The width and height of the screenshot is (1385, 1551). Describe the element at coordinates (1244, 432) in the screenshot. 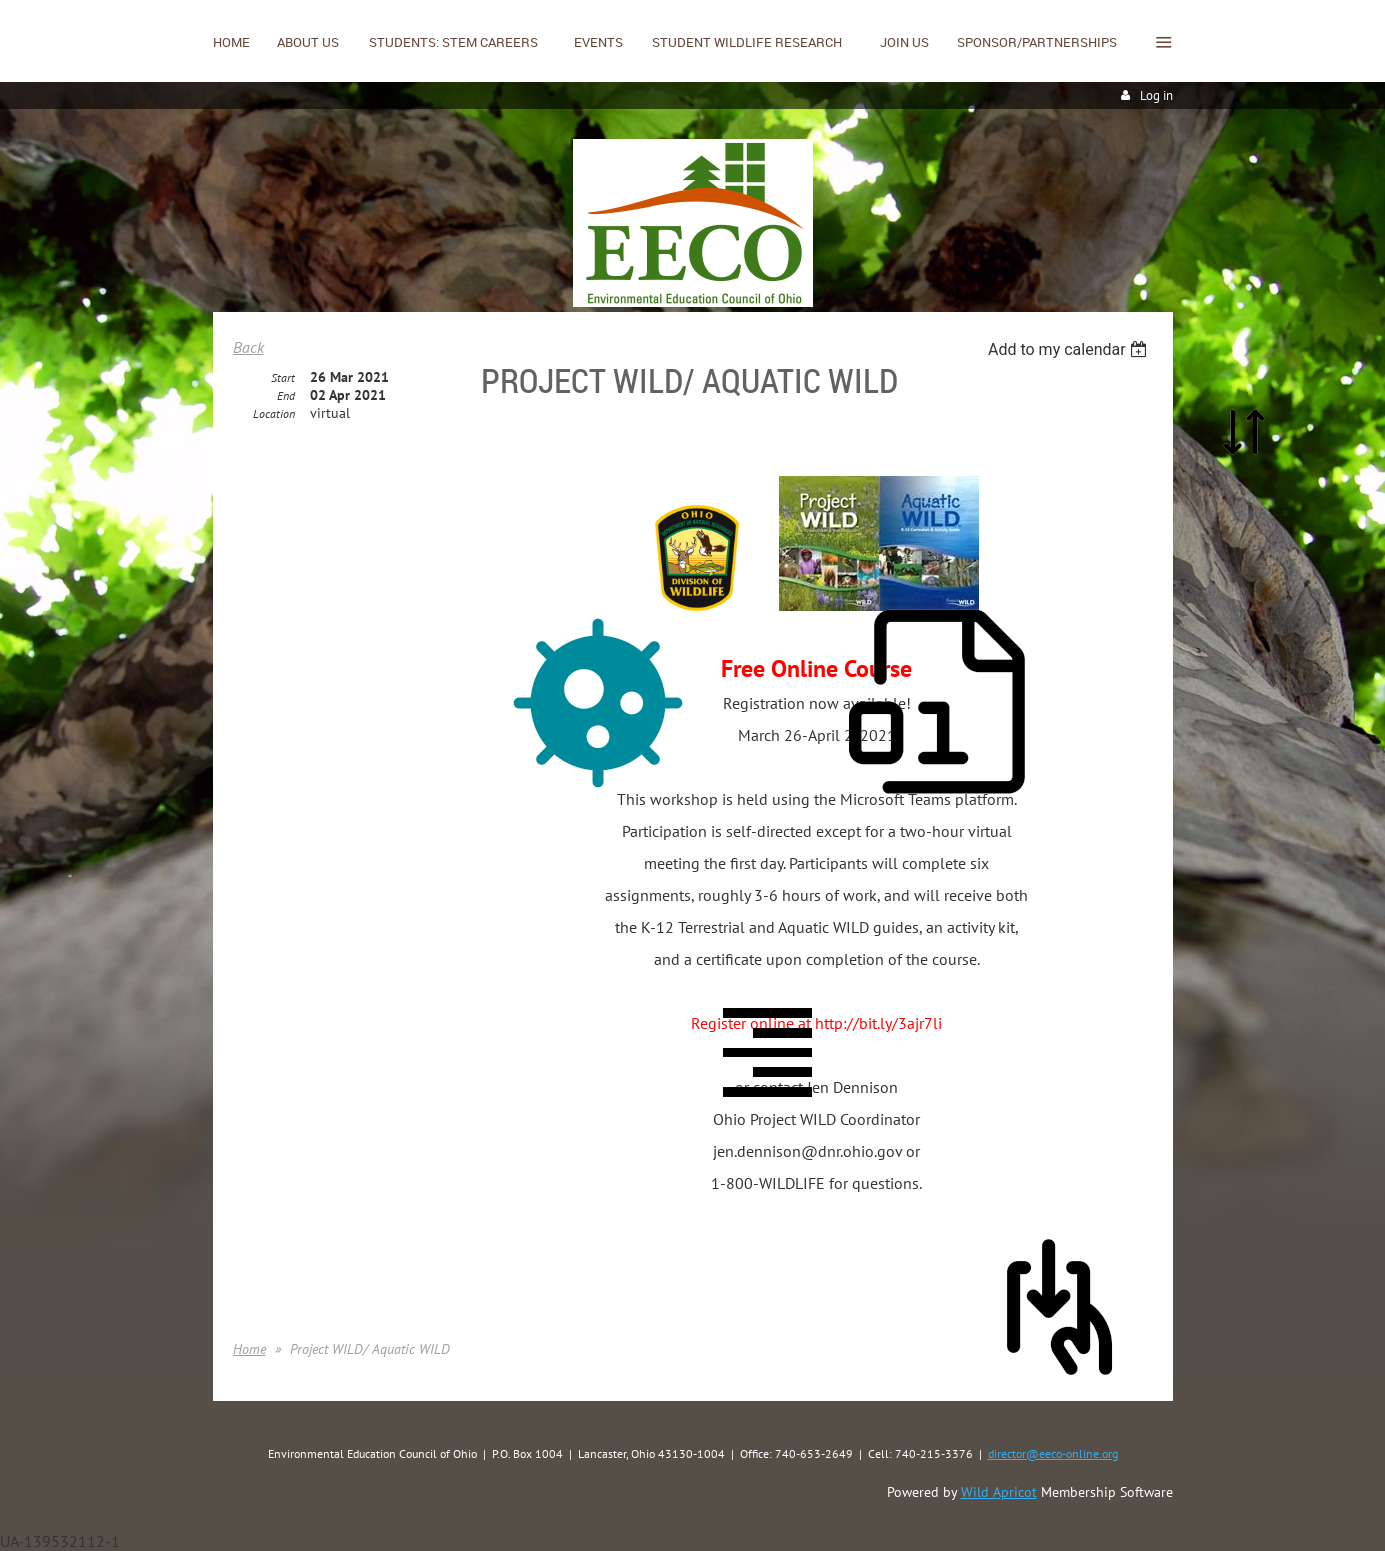

I see `sort items in ascending or descending order` at that location.